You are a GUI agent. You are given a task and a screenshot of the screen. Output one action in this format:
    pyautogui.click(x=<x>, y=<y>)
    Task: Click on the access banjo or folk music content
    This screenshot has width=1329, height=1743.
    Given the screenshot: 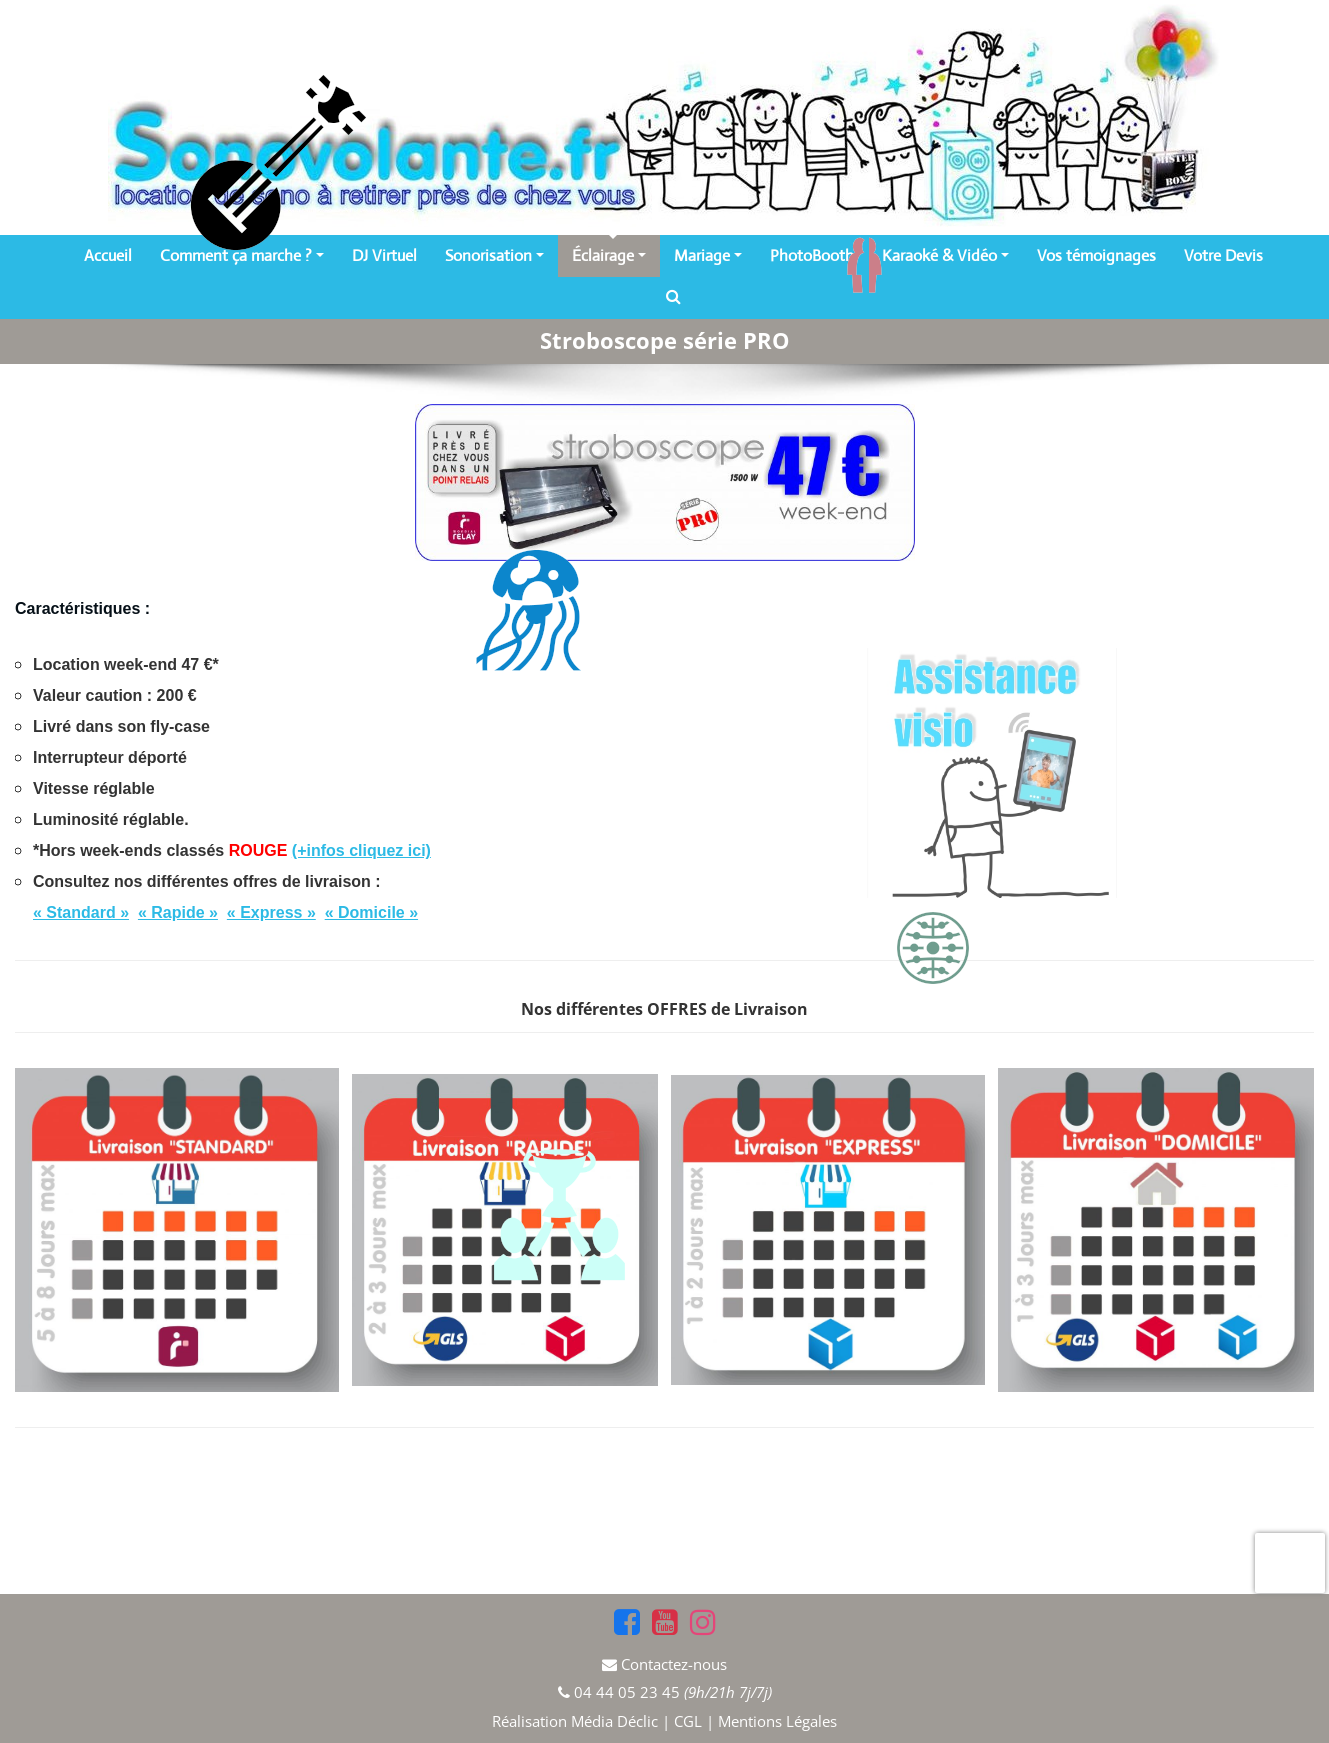 What is the action you would take?
    pyautogui.click(x=278, y=162)
    